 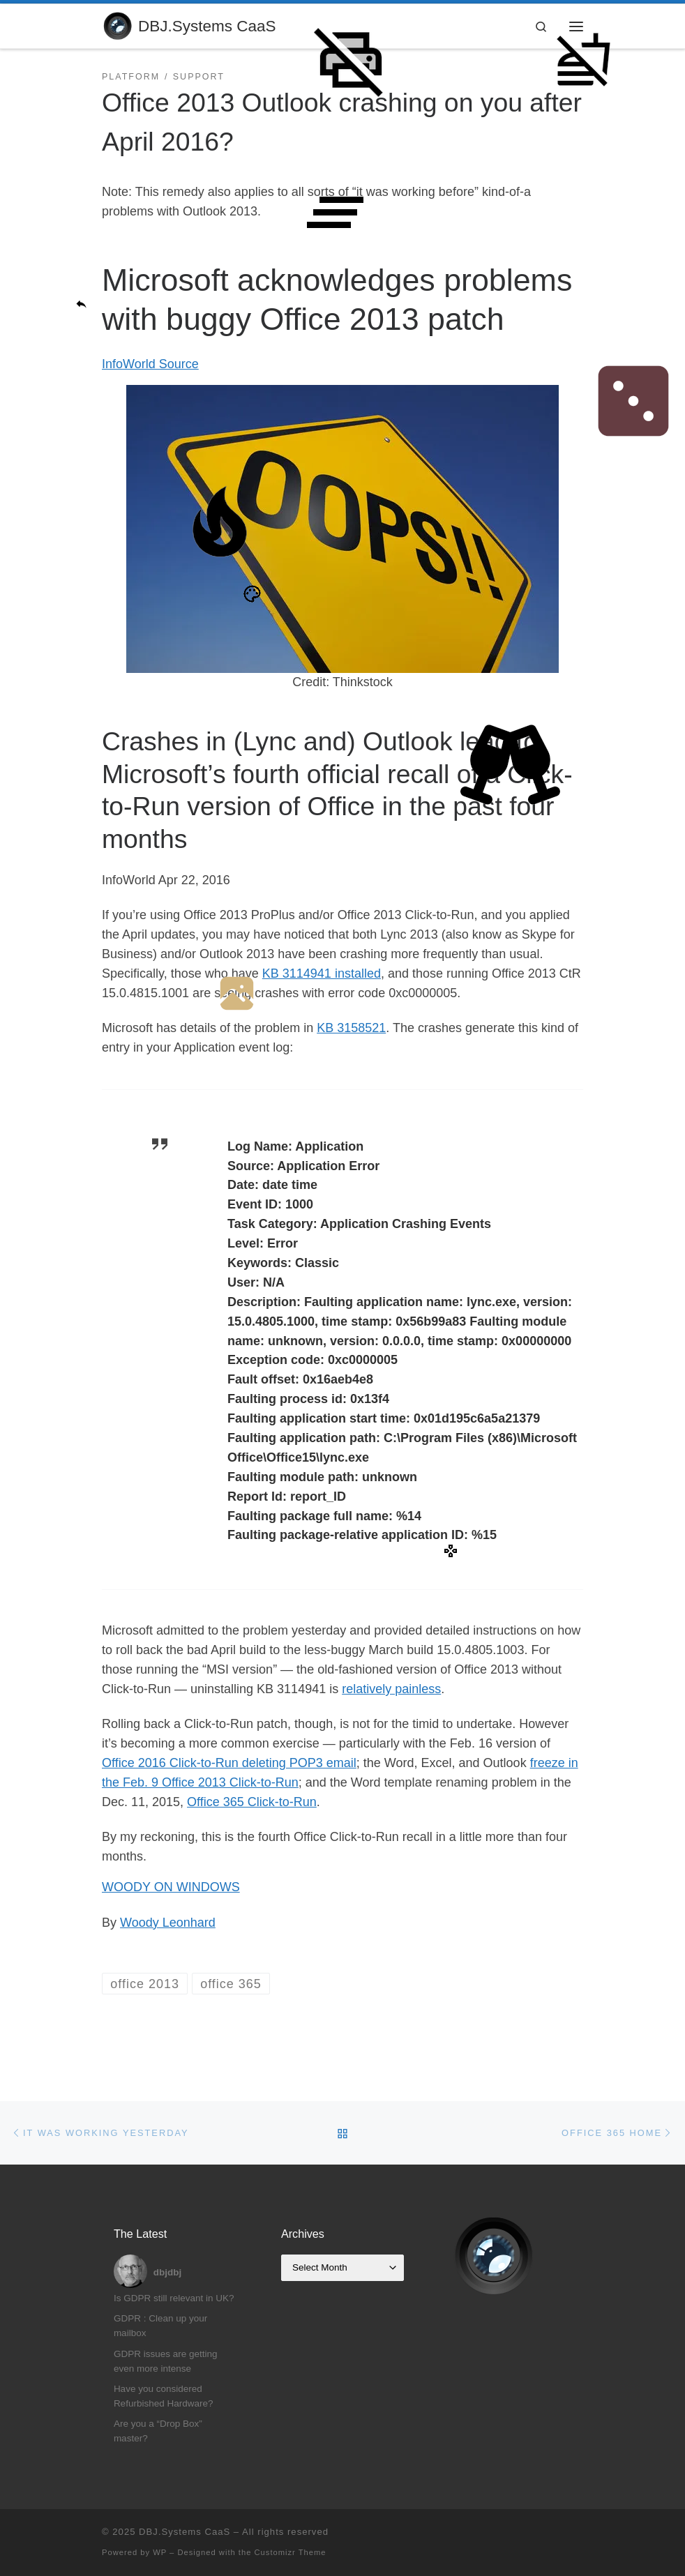 What do you see at coordinates (584, 59) in the screenshot?
I see `indicates no food allowed in this area` at bounding box center [584, 59].